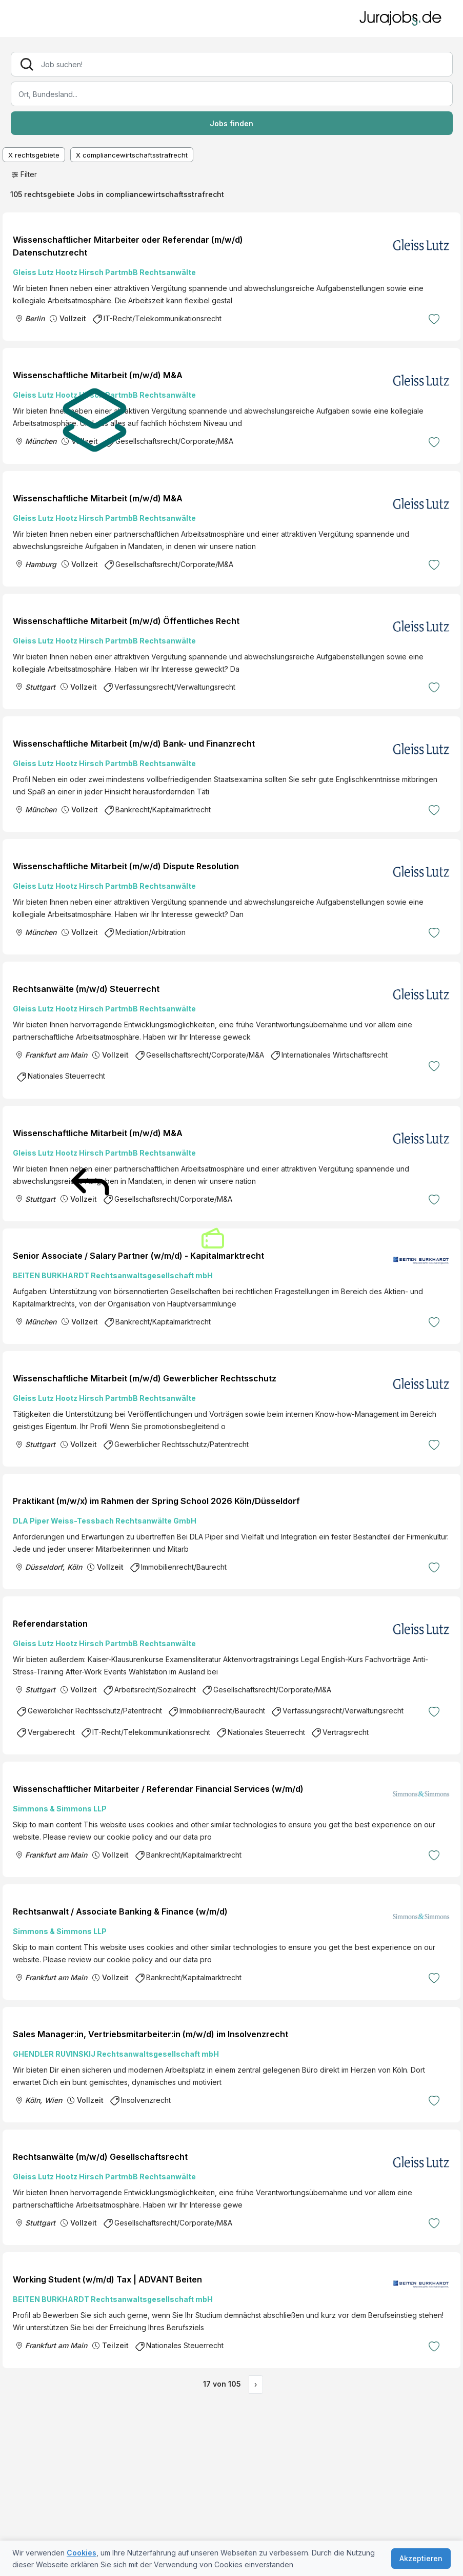 Image resolution: width=463 pixels, height=2576 pixels. Describe the element at coordinates (90, 1181) in the screenshot. I see `reply to a message or email` at that location.